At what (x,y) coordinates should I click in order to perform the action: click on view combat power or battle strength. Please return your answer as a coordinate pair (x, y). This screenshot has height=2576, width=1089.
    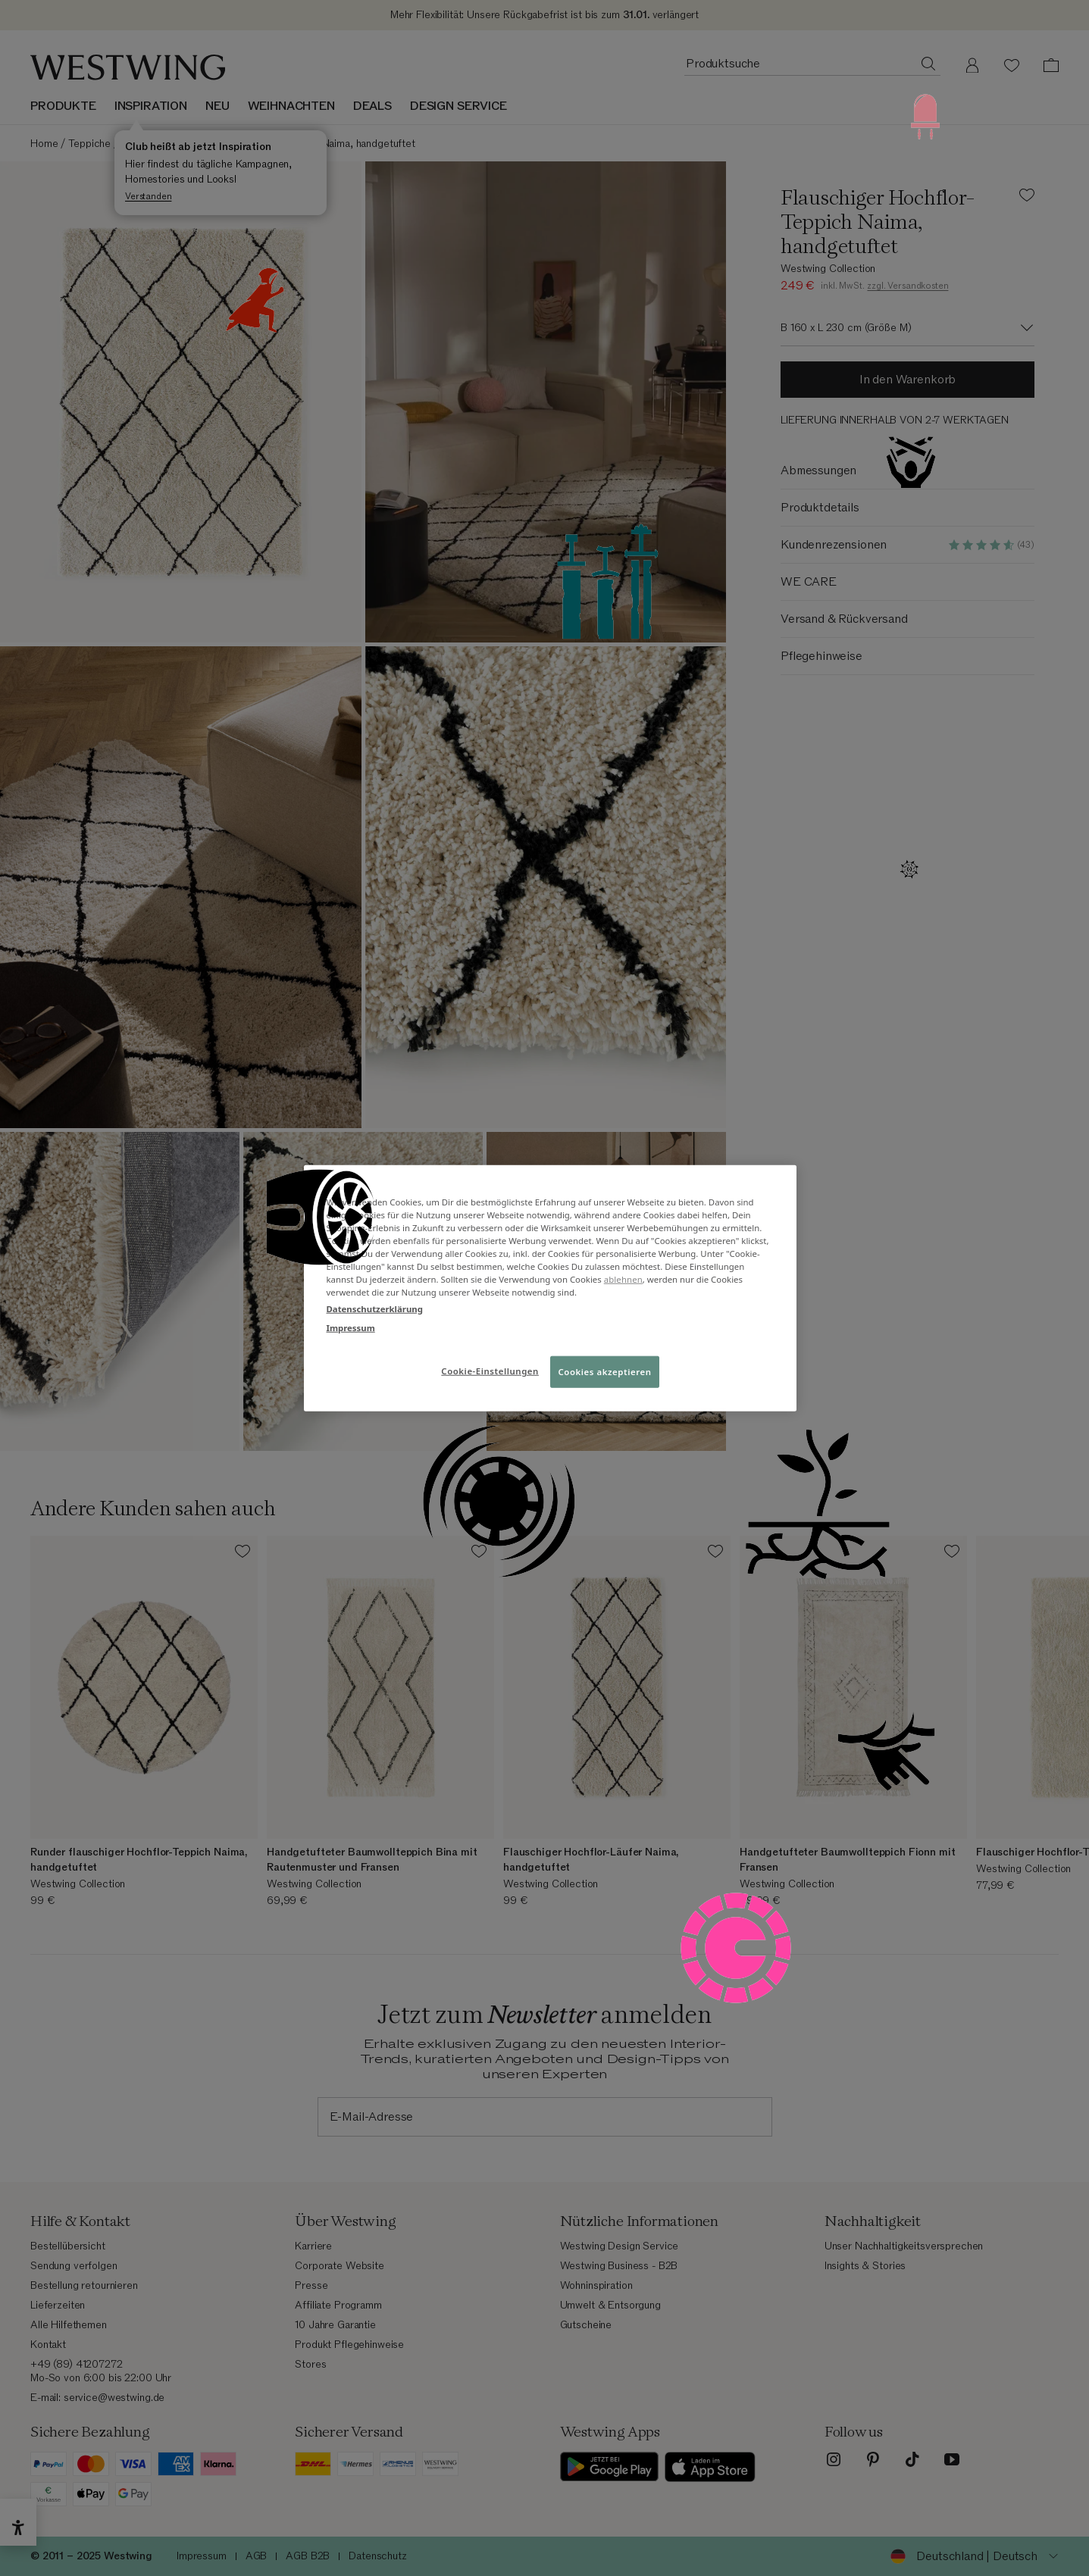
    Looking at the image, I should click on (911, 461).